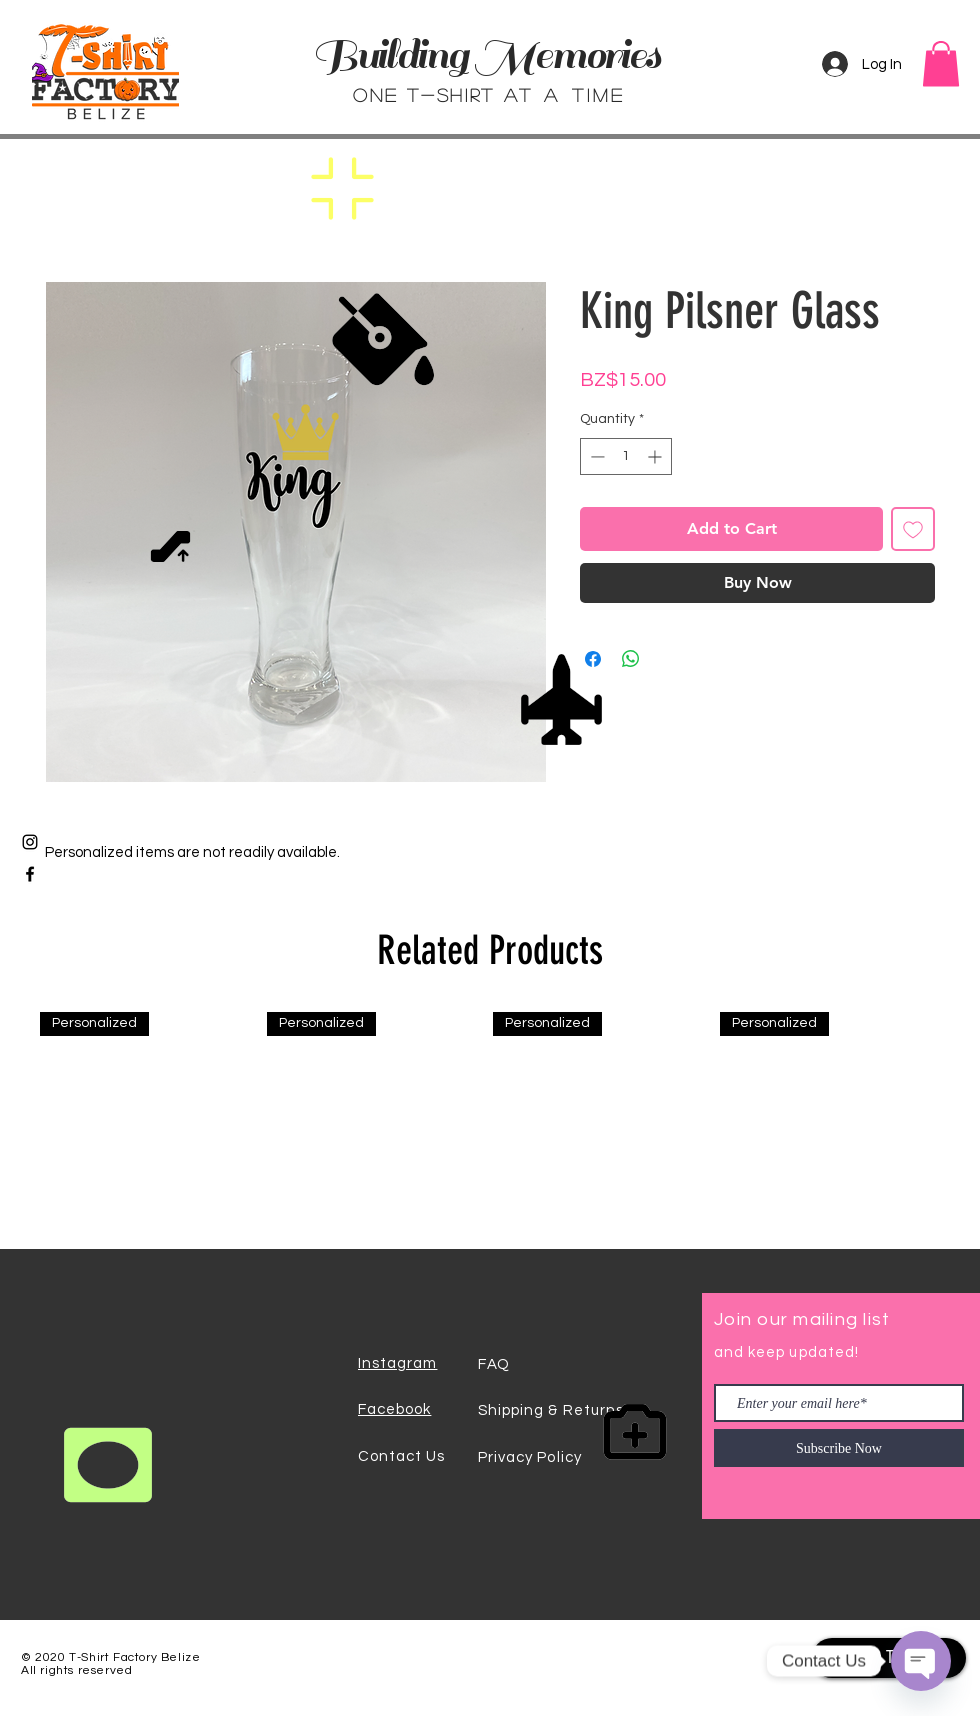 The width and height of the screenshot is (980, 1716). Describe the element at coordinates (342, 188) in the screenshot. I see `exit fullscreen mode` at that location.